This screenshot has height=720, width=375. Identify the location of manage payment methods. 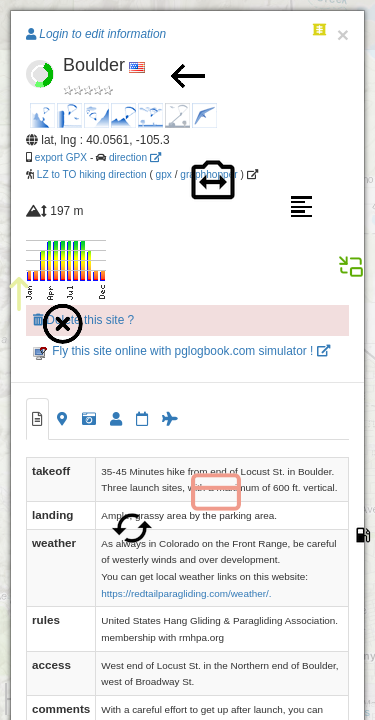
(216, 492).